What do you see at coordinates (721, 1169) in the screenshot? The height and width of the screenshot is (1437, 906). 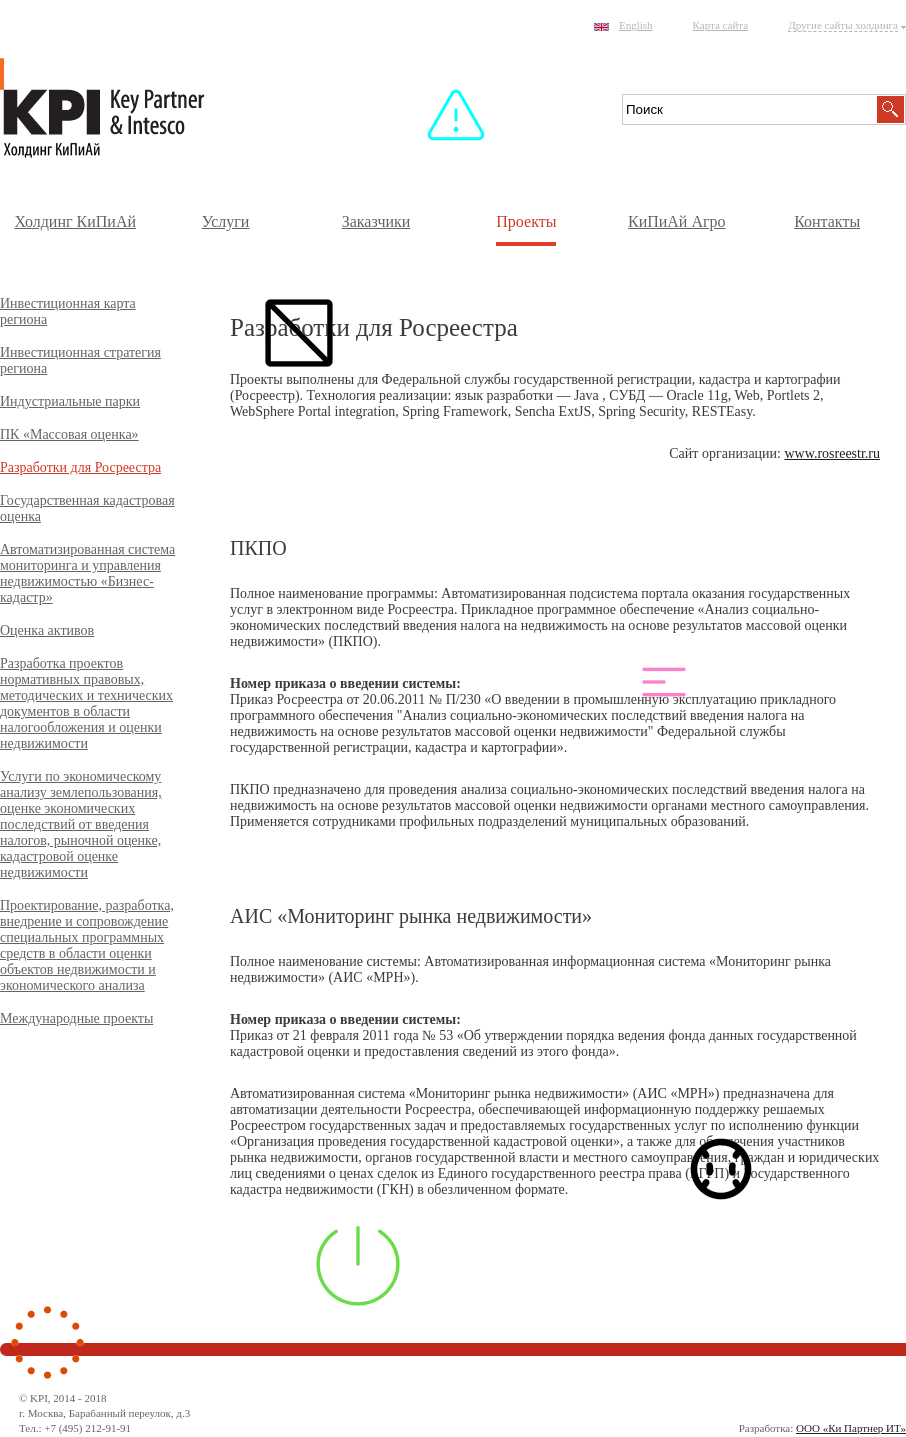 I see `view baseball scores or stats` at bounding box center [721, 1169].